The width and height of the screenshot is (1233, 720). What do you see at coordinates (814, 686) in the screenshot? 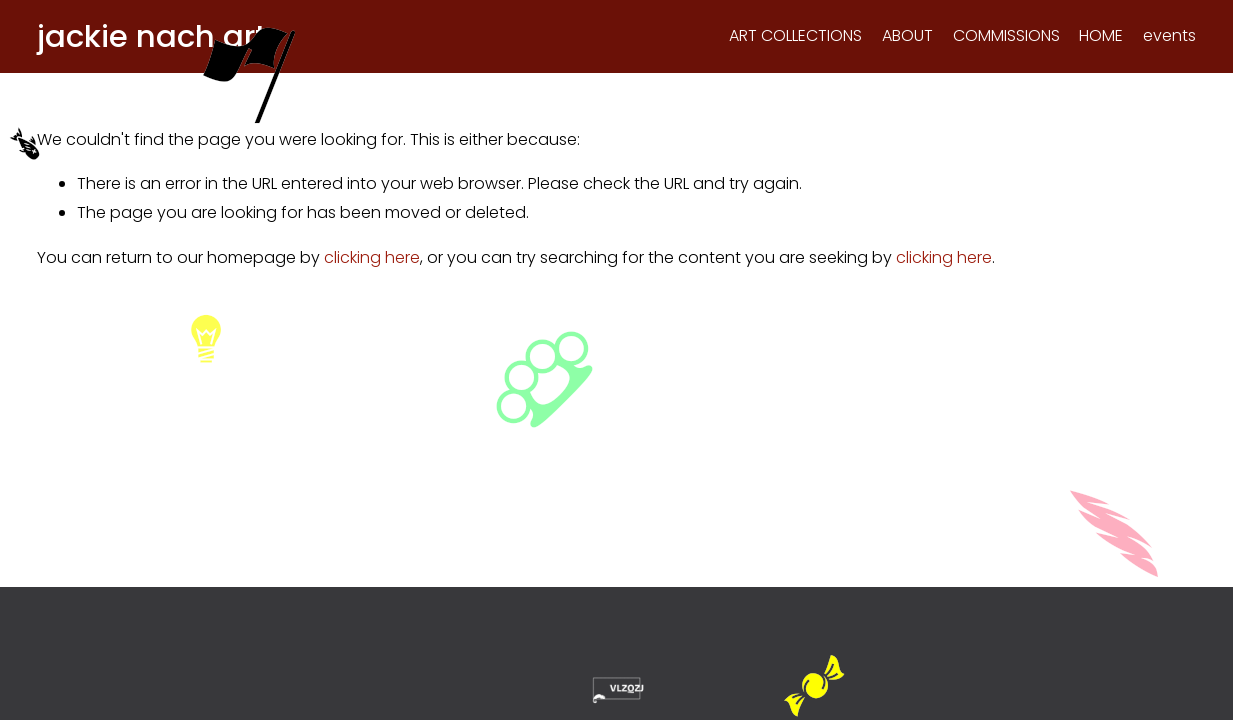
I see `collect a candy or sweet reward in-game` at bounding box center [814, 686].